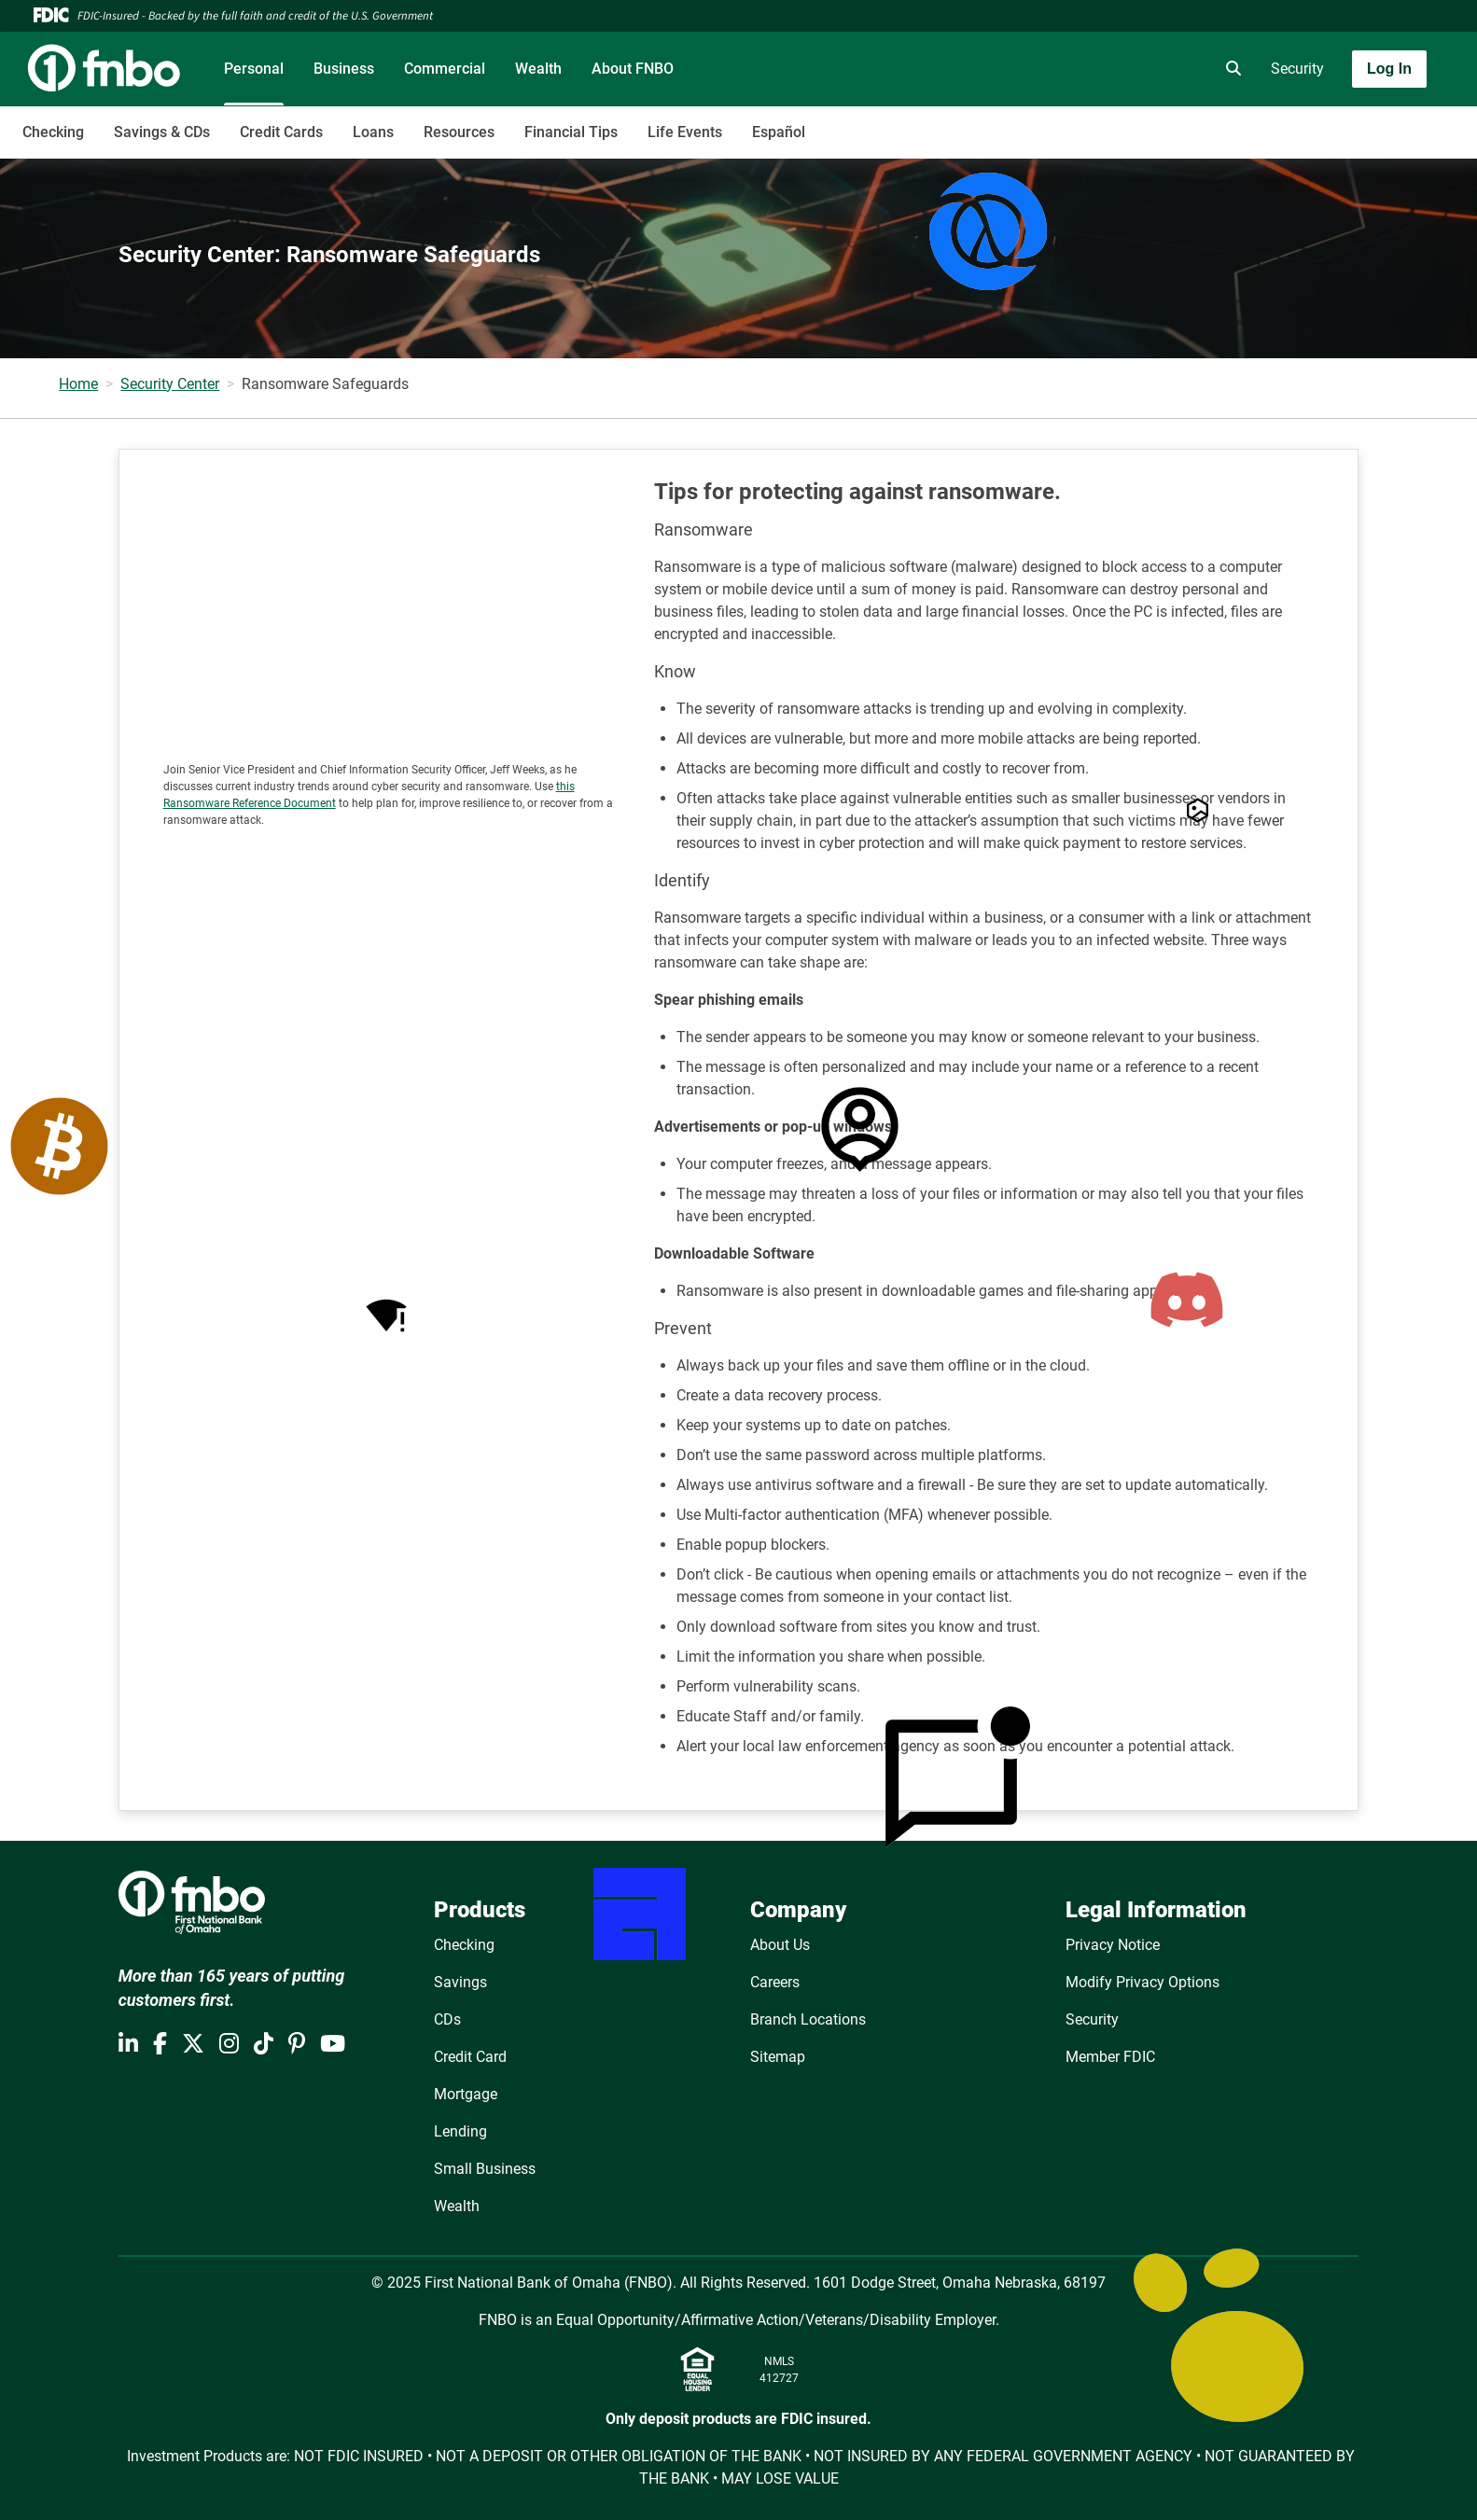 This screenshot has height=2520, width=1477. I want to click on open Discord app, so click(1187, 1300).